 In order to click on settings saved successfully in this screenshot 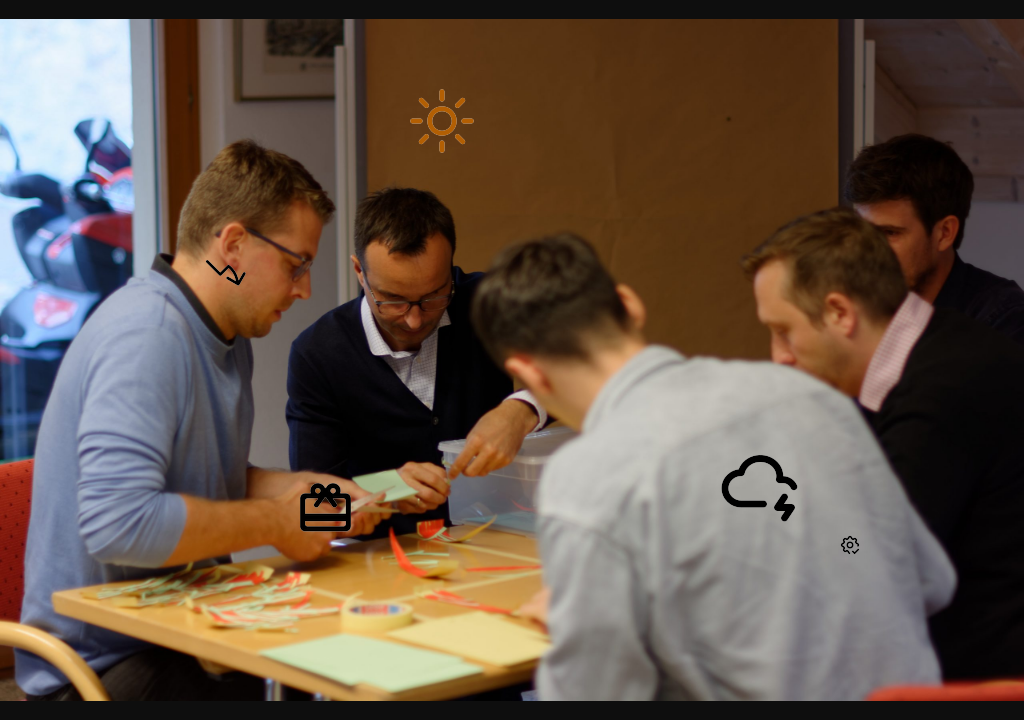, I will do `click(850, 545)`.